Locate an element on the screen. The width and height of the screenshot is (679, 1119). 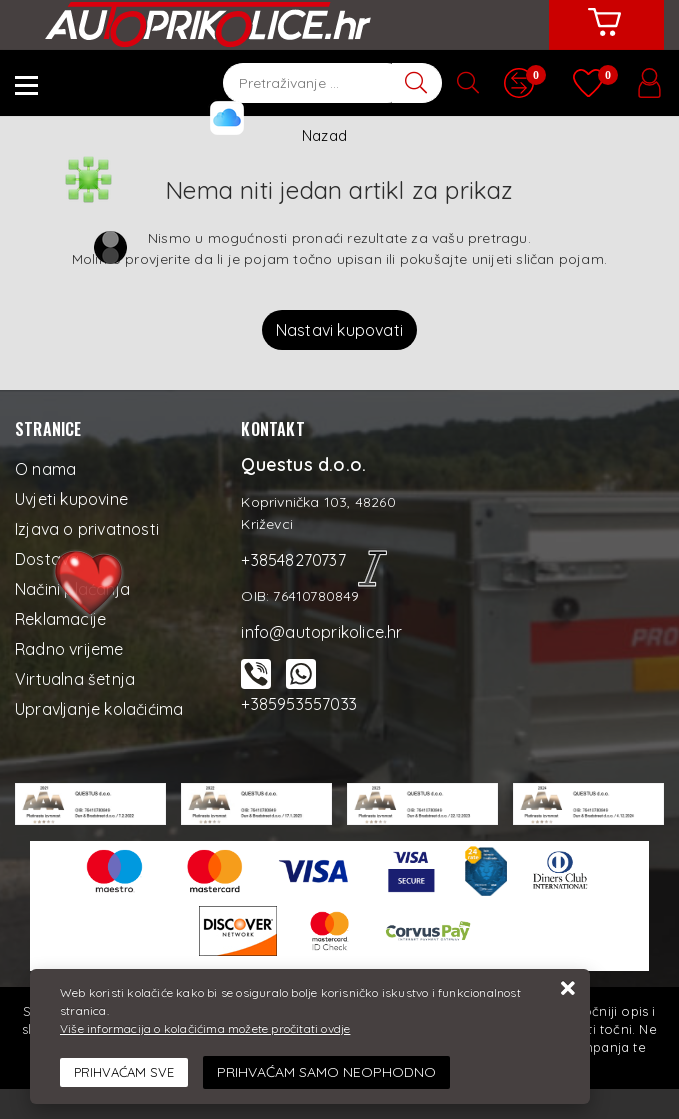
open iCloud+ settings and subscription management is located at coordinates (227, 118).